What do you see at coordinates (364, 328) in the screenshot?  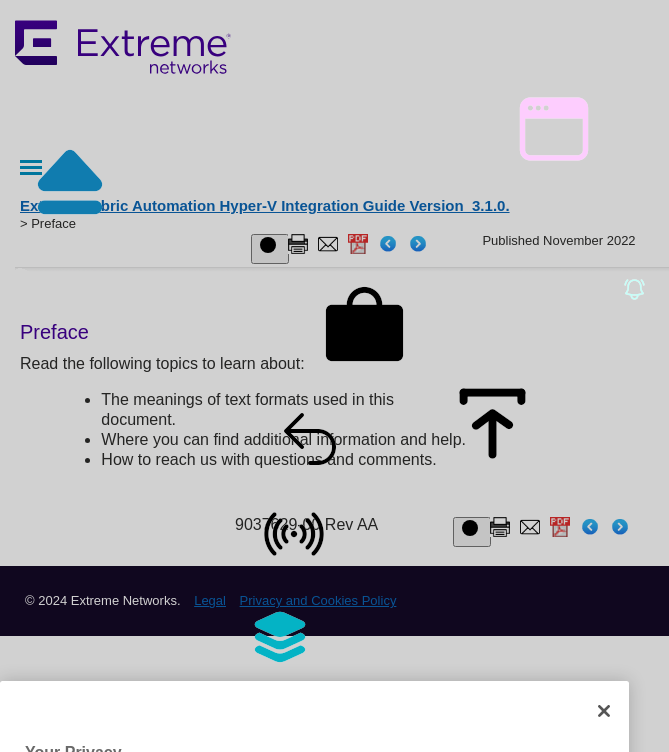 I see `view your shopping bag` at bounding box center [364, 328].